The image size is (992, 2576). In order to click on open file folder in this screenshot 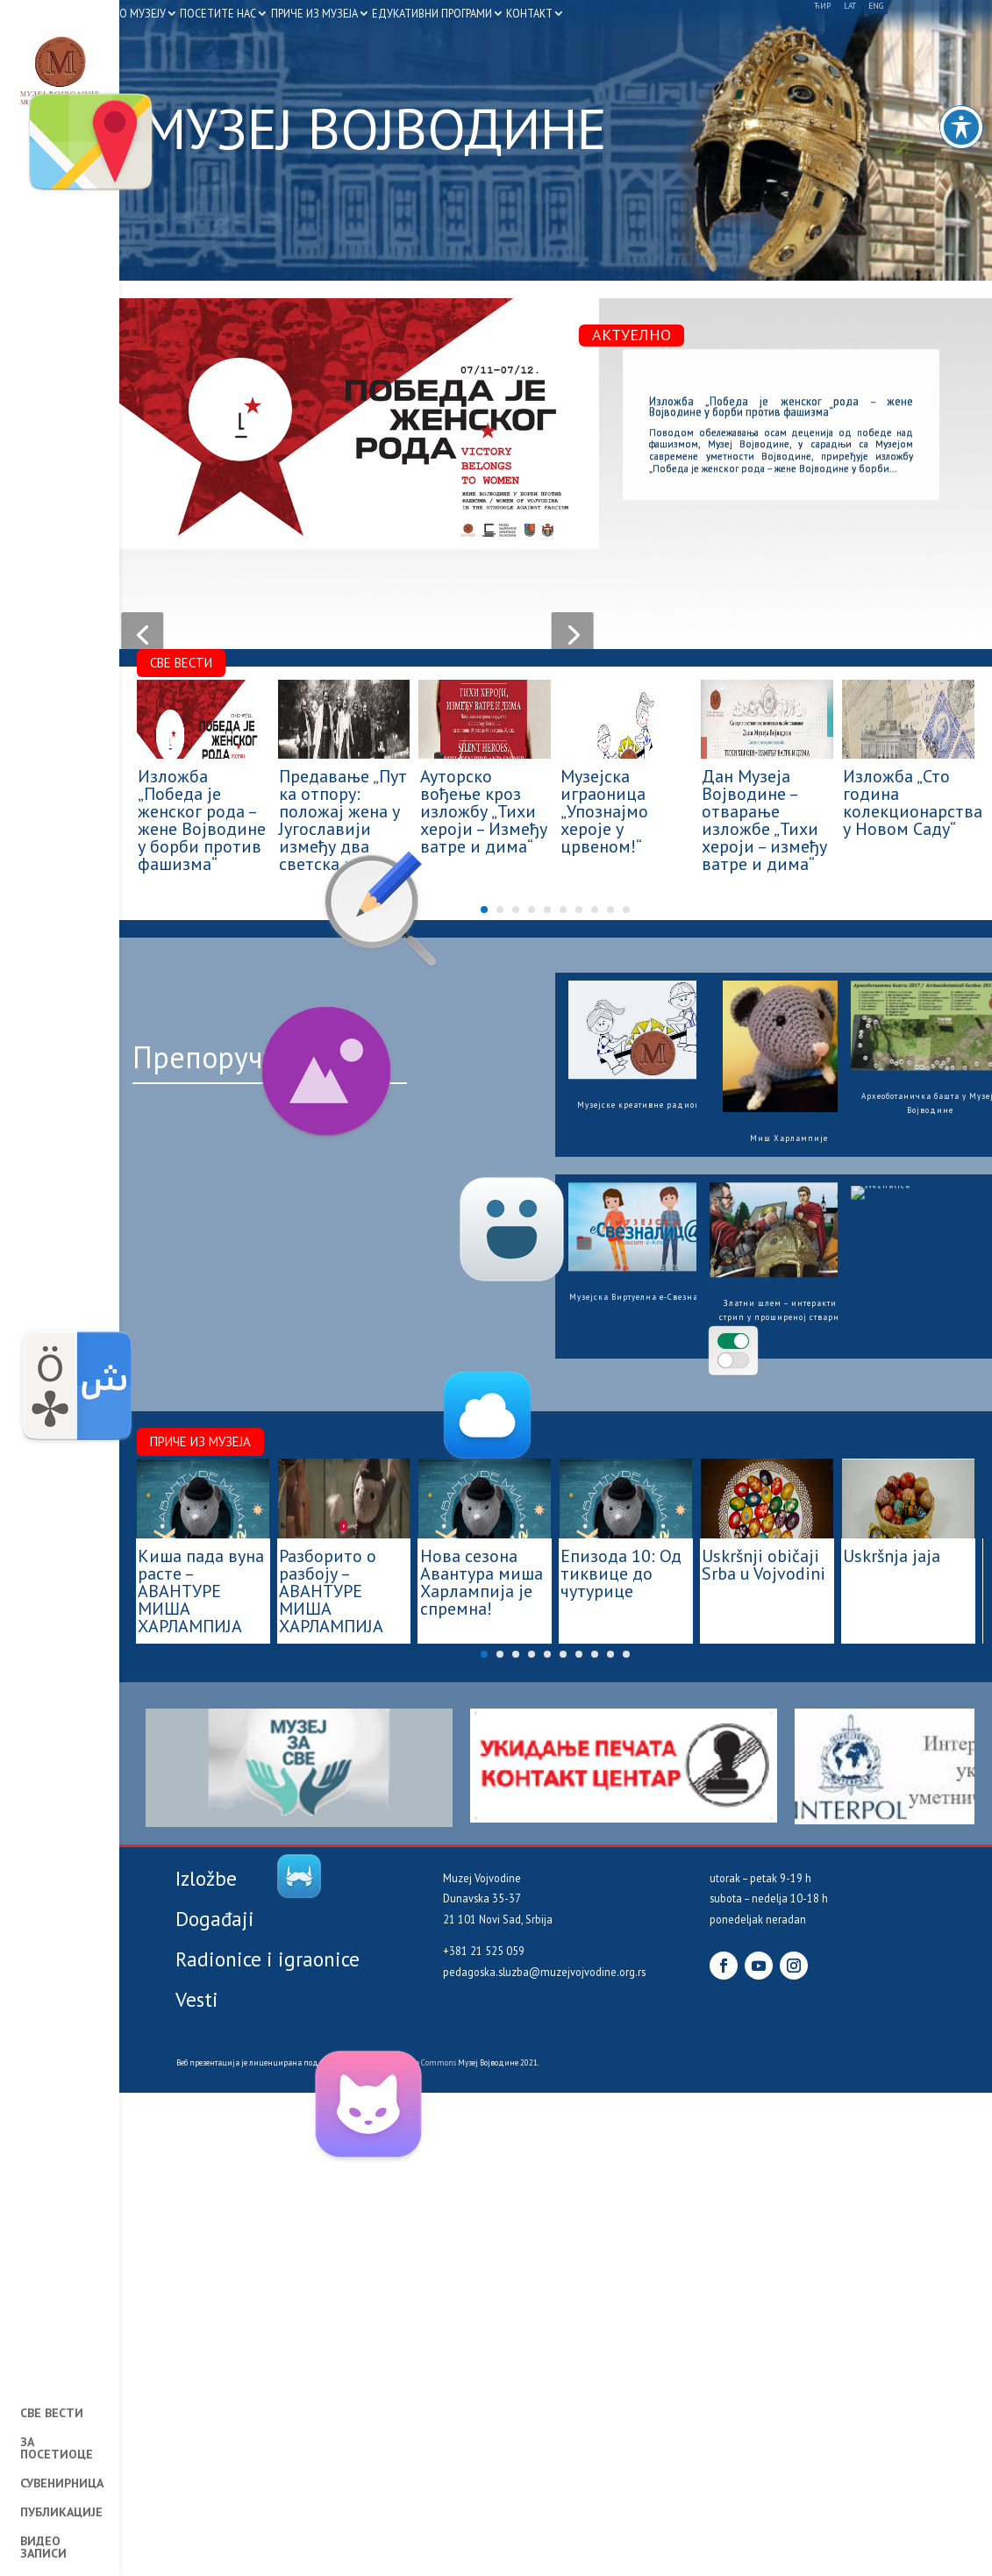, I will do `click(584, 1243)`.